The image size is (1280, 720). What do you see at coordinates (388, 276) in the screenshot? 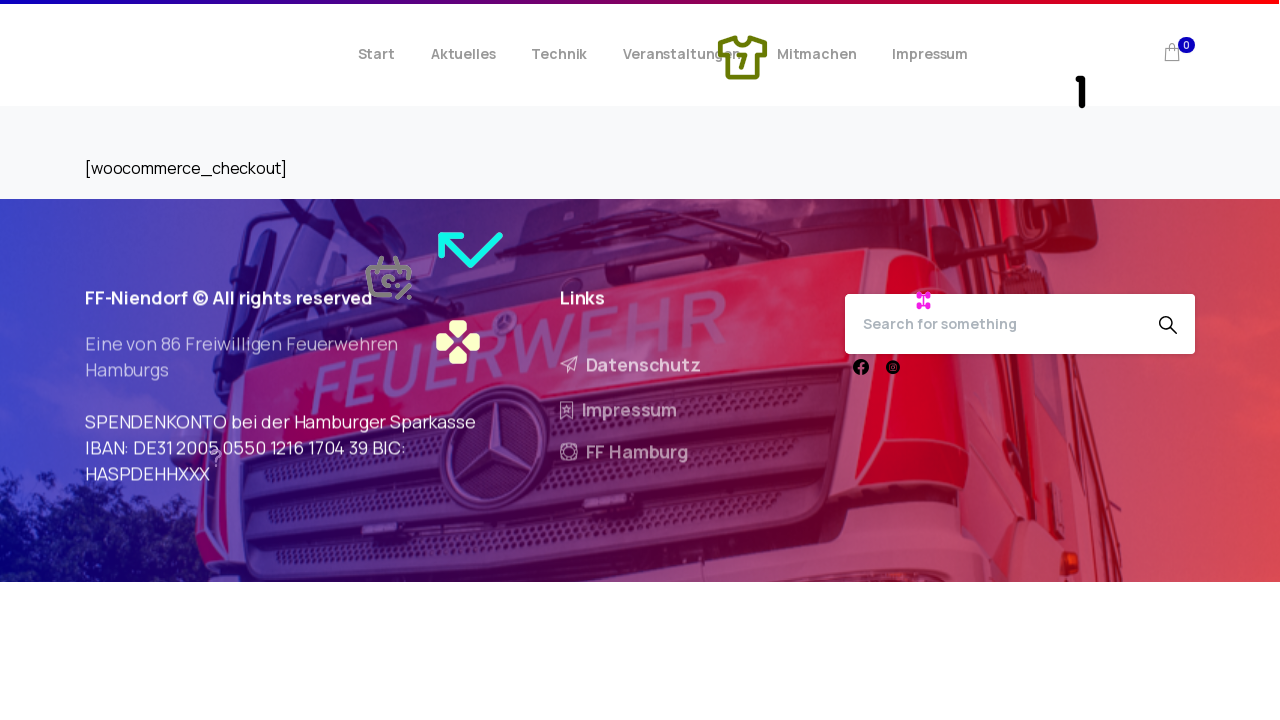
I see `view discounted items in your basket` at bounding box center [388, 276].